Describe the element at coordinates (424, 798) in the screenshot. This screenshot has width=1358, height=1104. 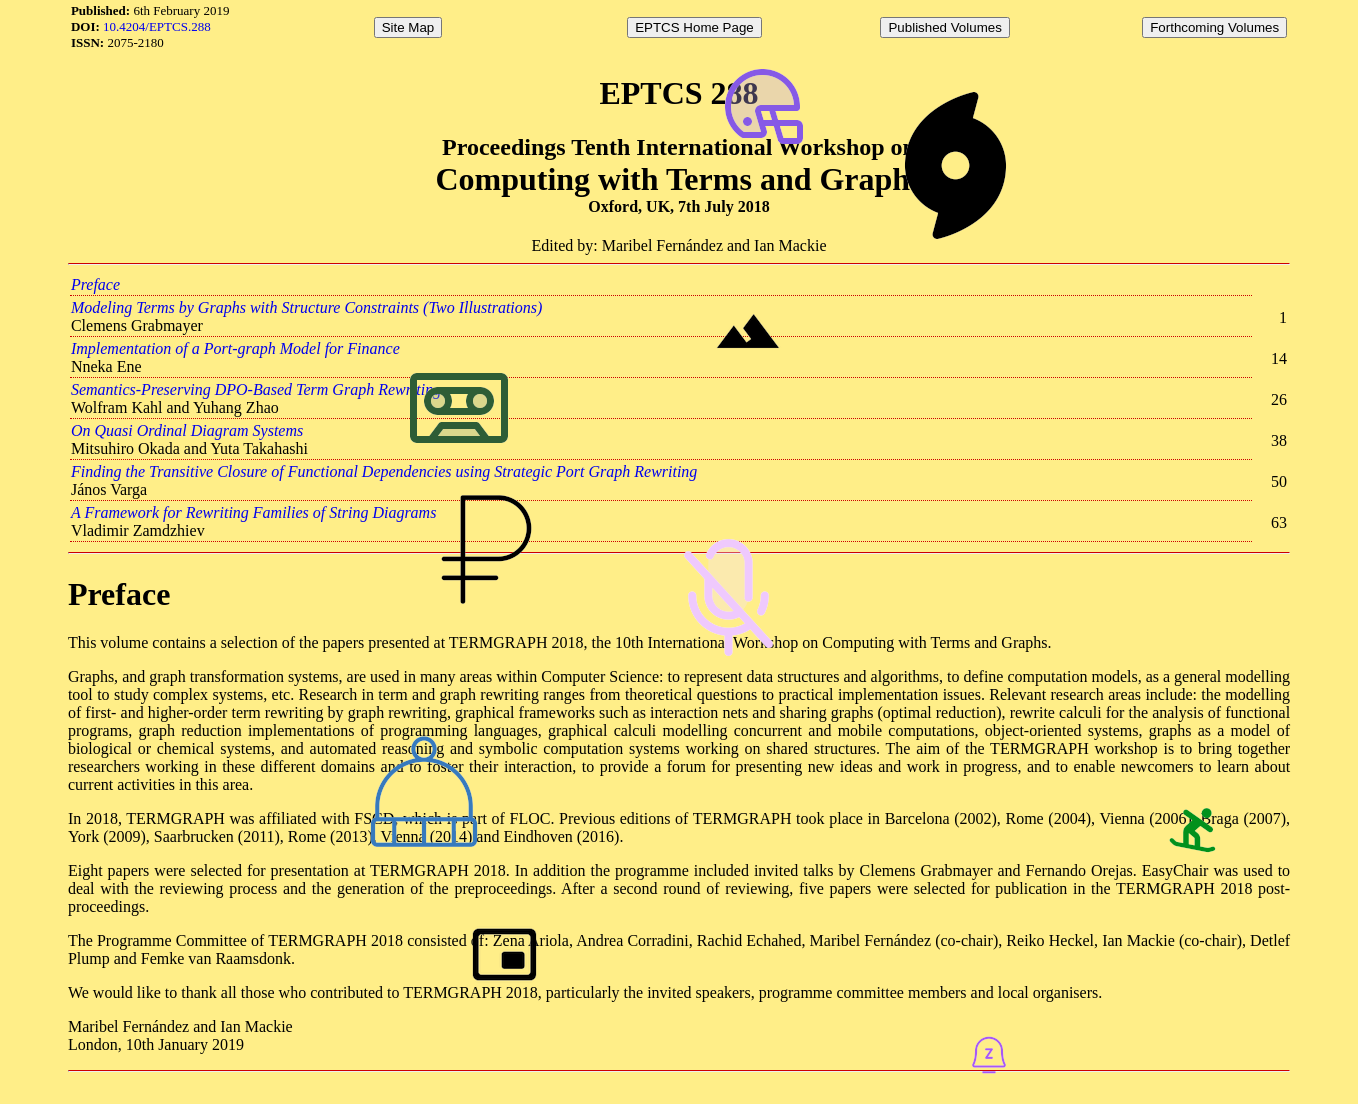
I see `select winter or cold weather clothing category` at that location.